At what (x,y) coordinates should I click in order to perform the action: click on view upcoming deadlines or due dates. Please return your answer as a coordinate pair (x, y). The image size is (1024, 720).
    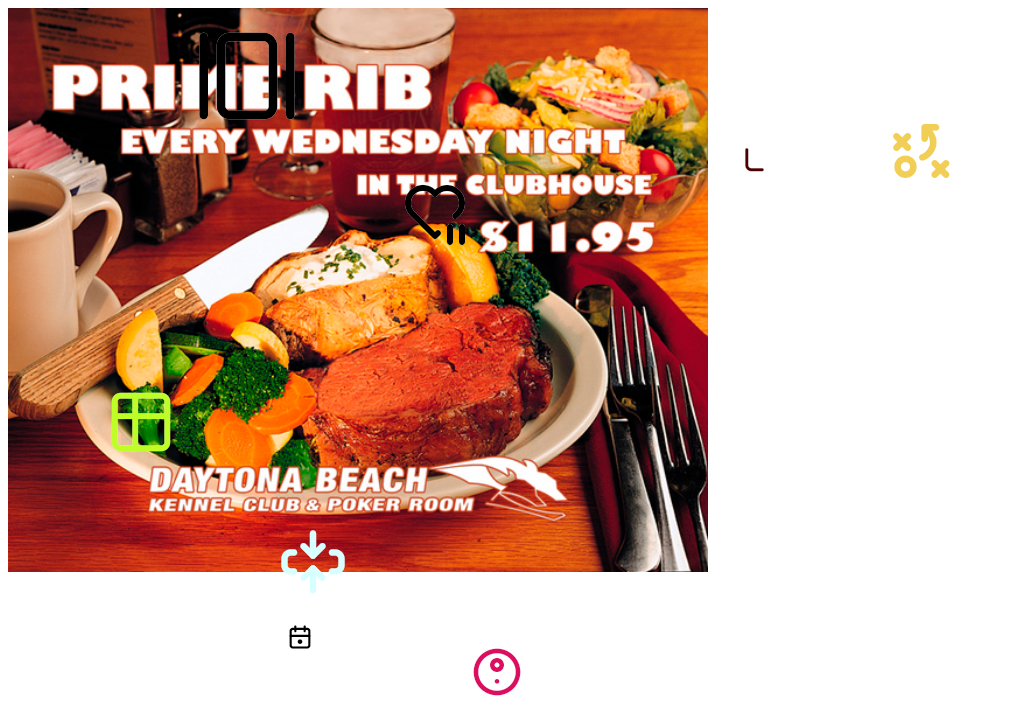
    Looking at the image, I should click on (300, 637).